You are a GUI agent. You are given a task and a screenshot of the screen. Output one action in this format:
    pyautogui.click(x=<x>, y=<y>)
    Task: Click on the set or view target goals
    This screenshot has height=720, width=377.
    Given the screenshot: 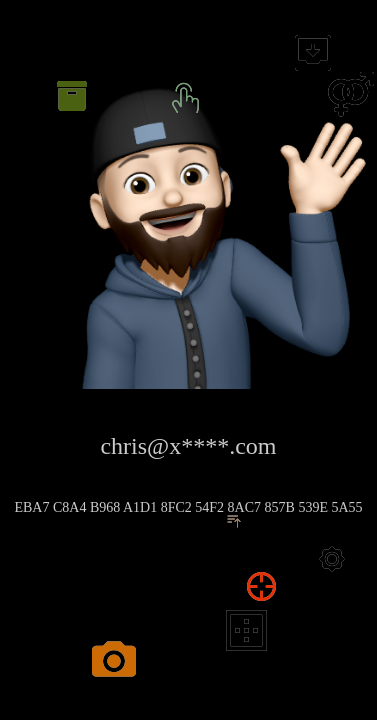 What is the action you would take?
    pyautogui.click(x=261, y=586)
    